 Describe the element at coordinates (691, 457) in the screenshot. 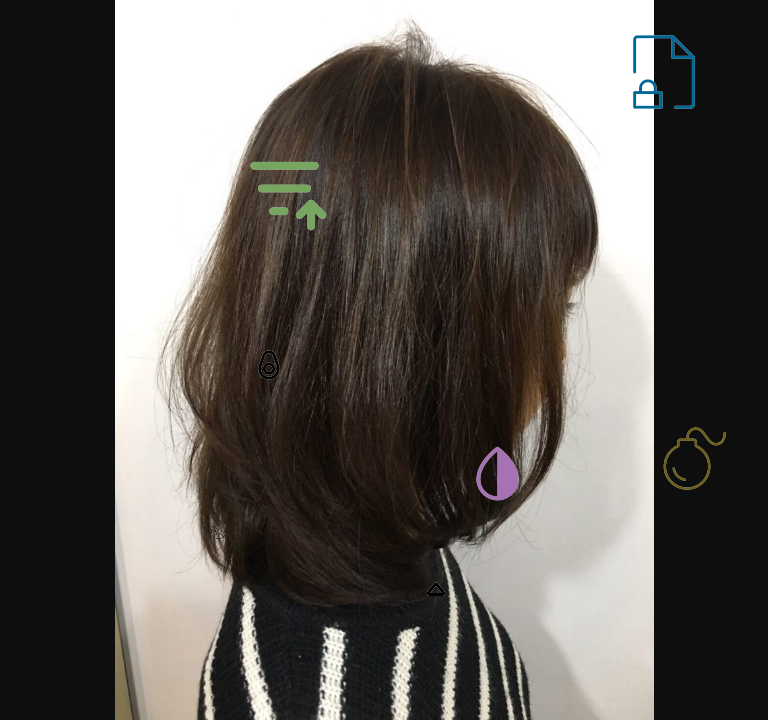

I see `indicates a destructive or irreversible action` at that location.